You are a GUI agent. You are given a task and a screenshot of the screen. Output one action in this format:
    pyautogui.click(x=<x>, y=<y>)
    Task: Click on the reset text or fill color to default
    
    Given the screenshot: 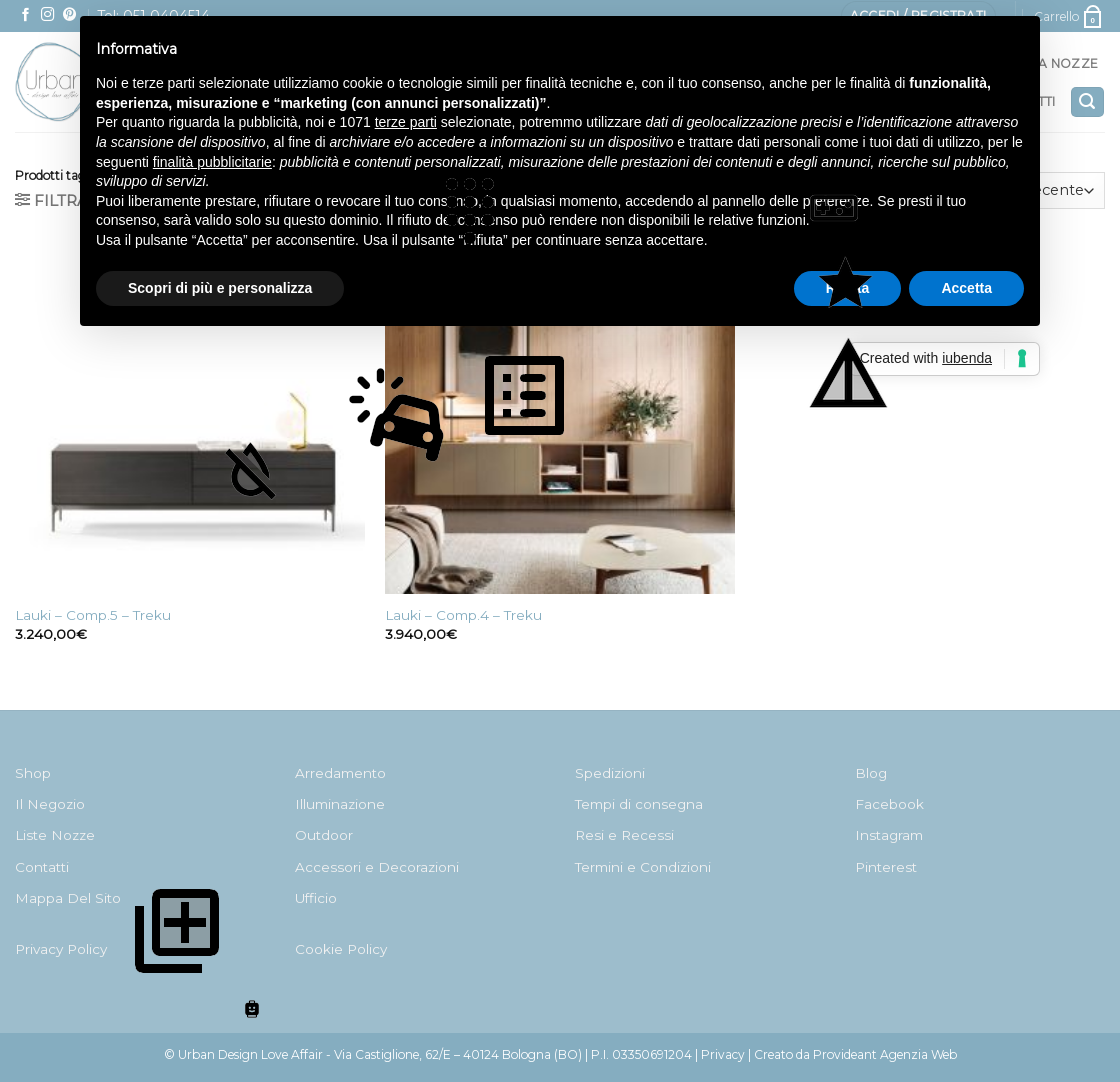 What is the action you would take?
    pyautogui.click(x=250, y=470)
    